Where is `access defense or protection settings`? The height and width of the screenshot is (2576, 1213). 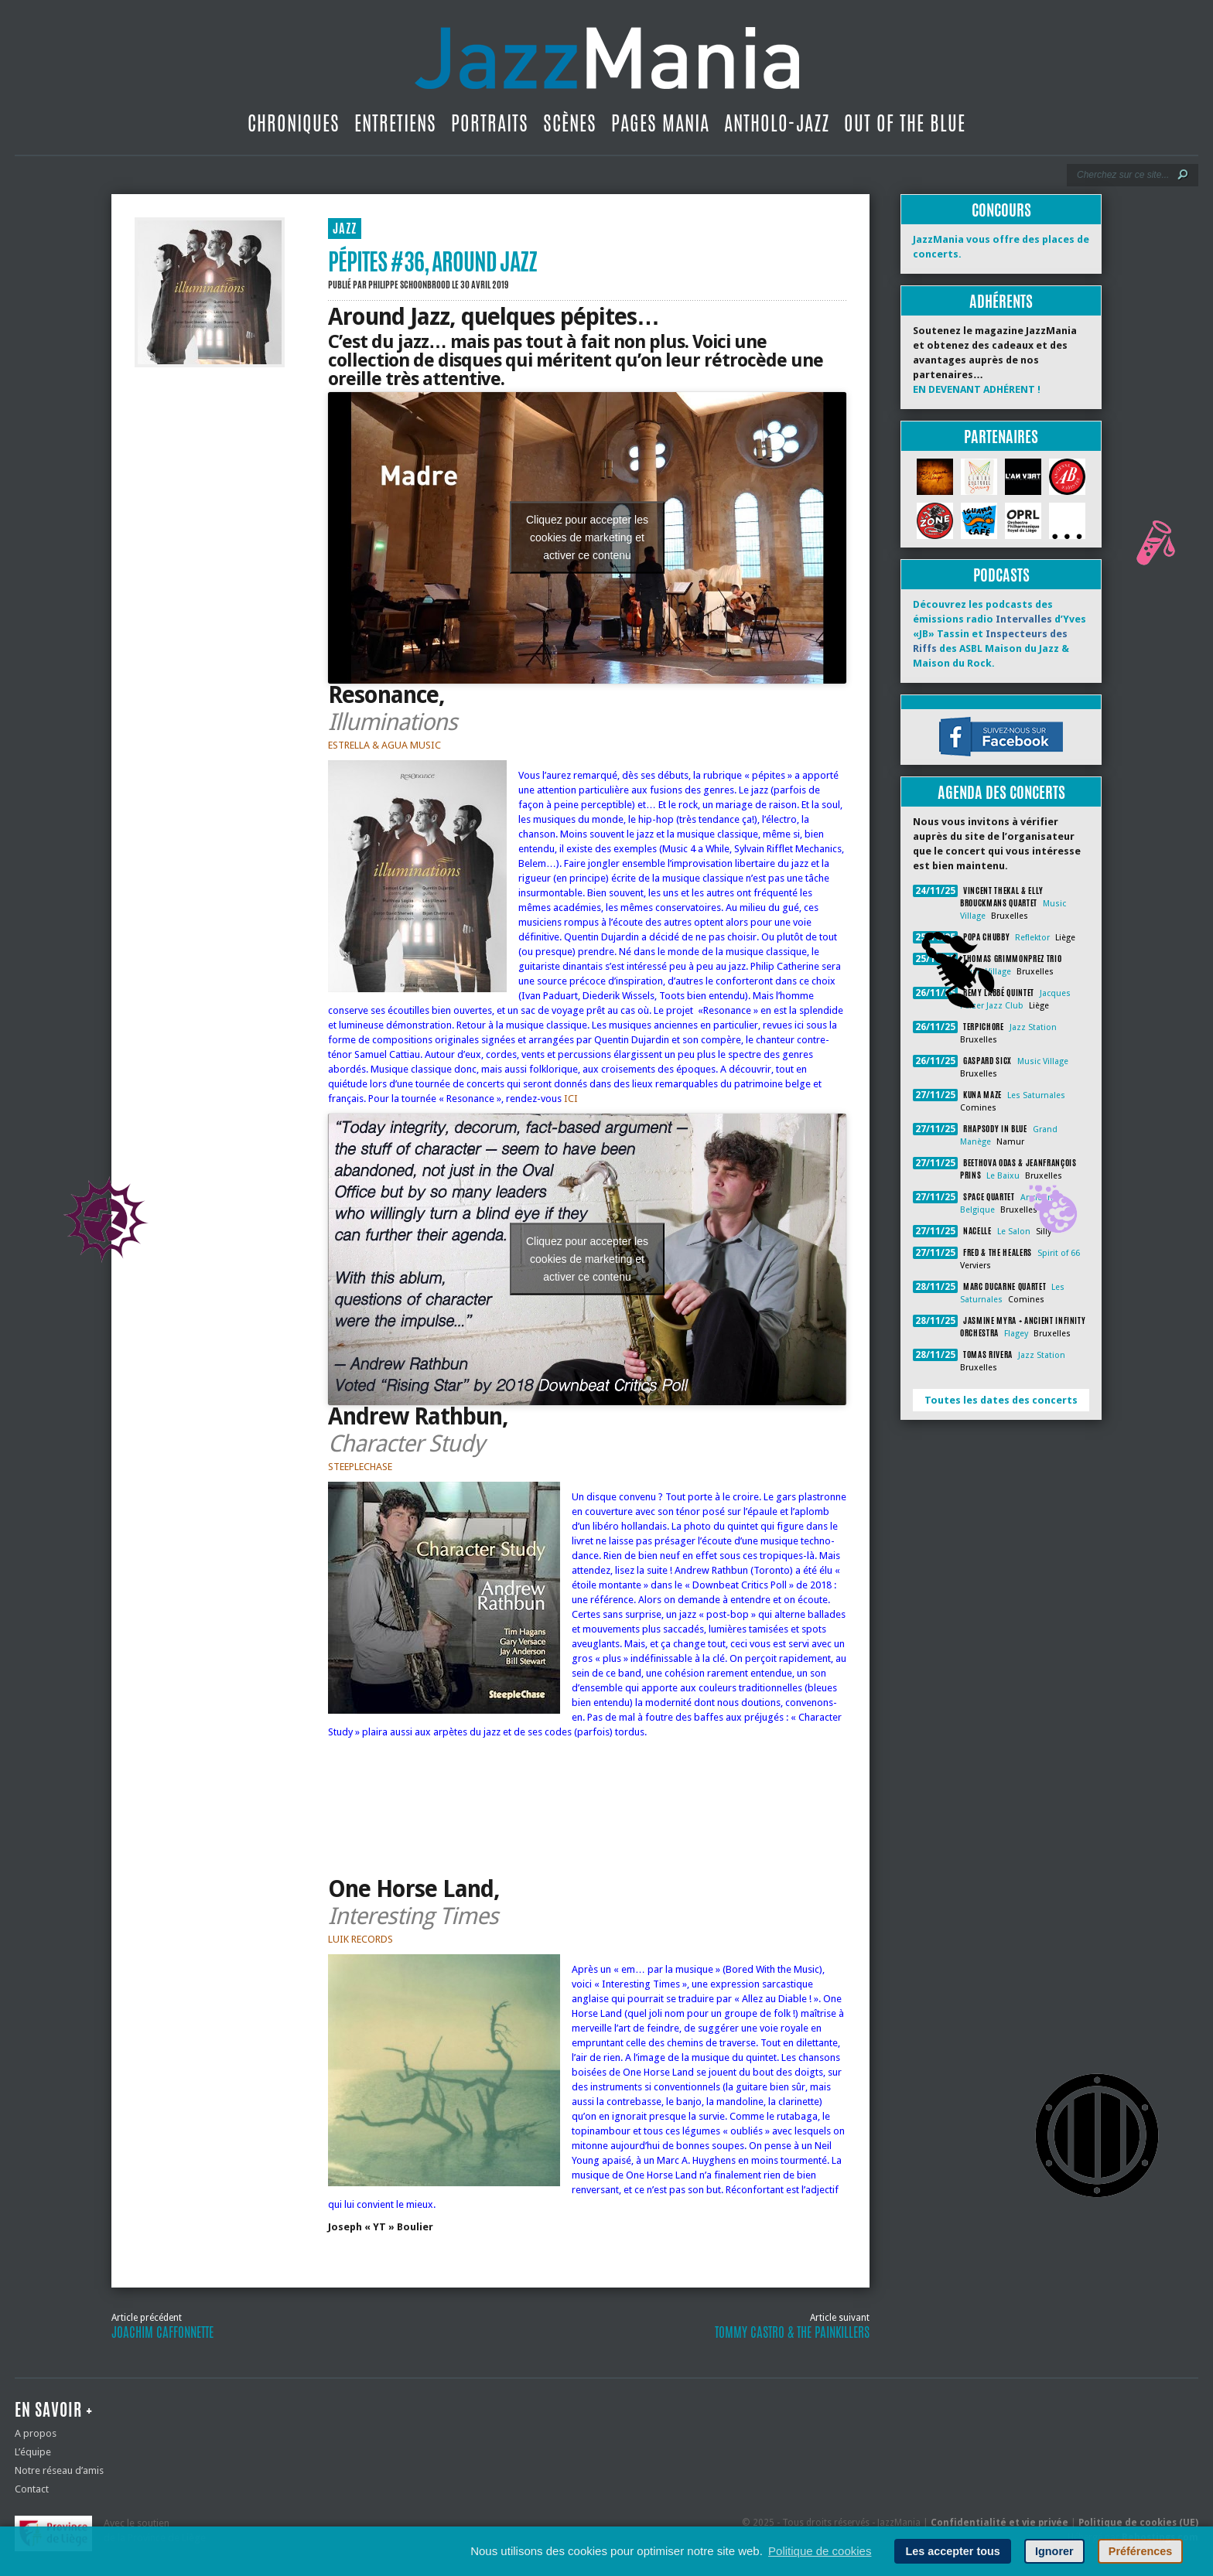 access defense or protection settings is located at coordinates (1097, 2135).